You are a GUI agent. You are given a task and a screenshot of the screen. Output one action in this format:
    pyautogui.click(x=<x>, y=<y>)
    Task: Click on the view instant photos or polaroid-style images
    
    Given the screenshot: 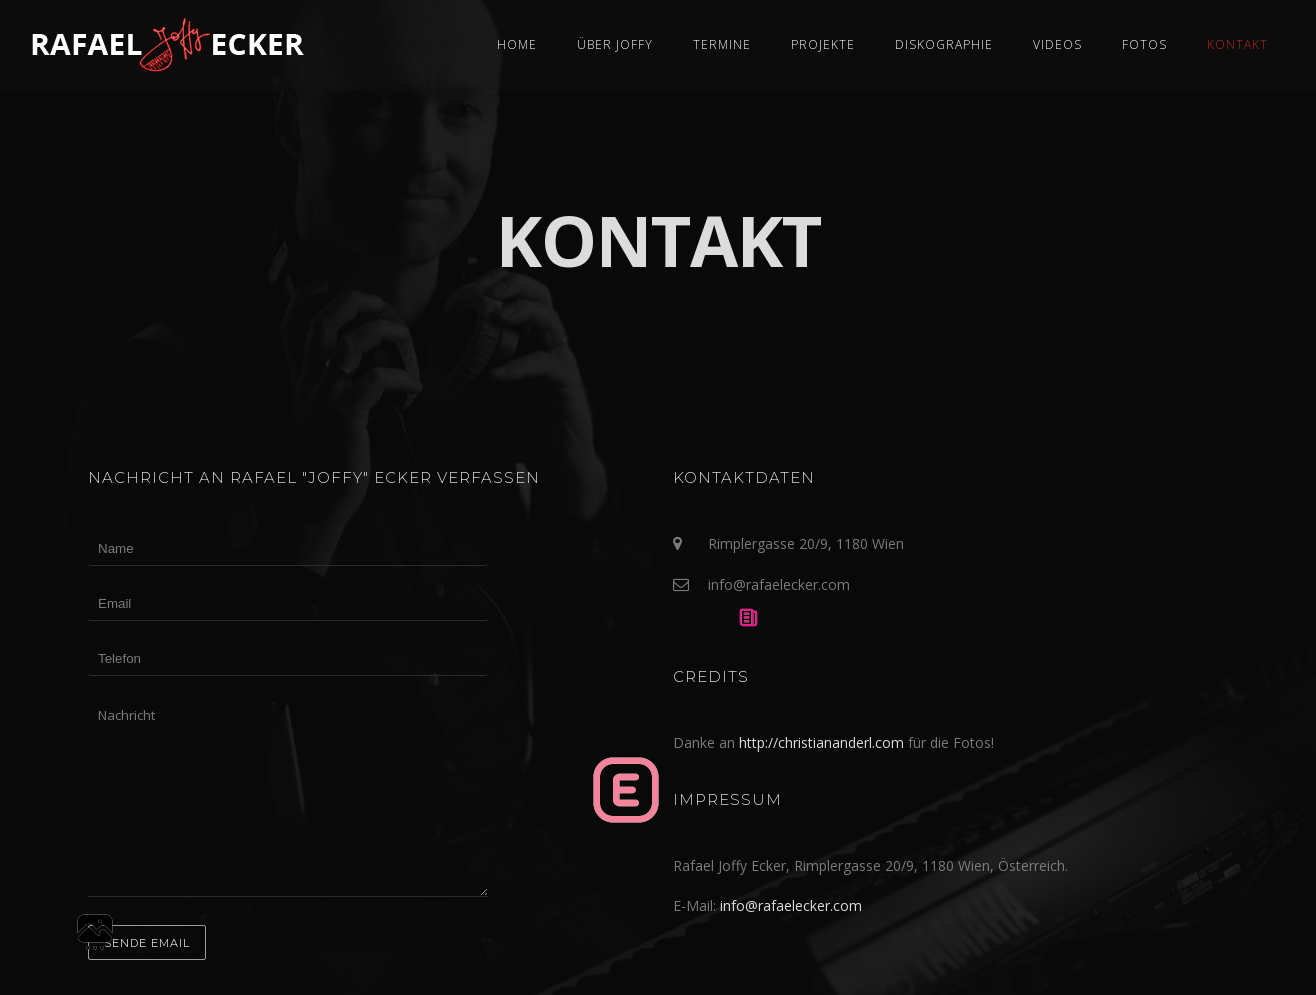 What is the action you would take?
    pyautogui.click(x=95, y=932)
    